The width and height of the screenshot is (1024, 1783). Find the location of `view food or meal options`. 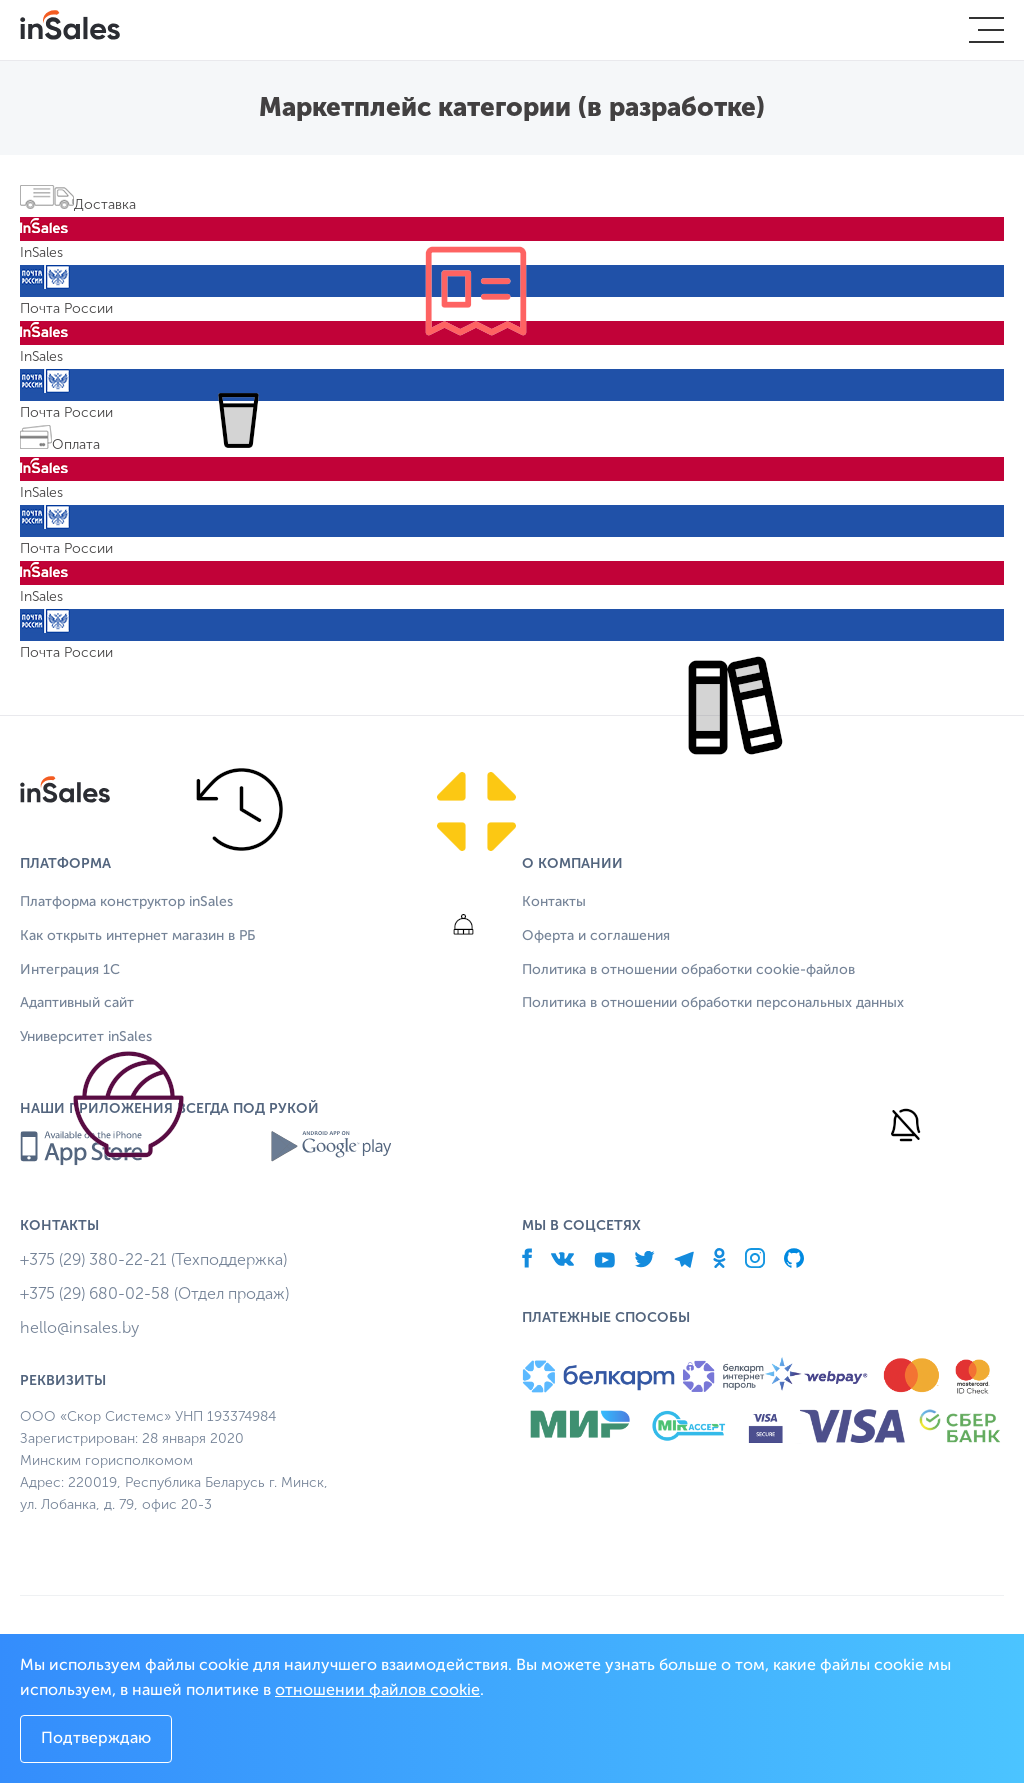

view food or meal options is located at coordinates (128, 1106).